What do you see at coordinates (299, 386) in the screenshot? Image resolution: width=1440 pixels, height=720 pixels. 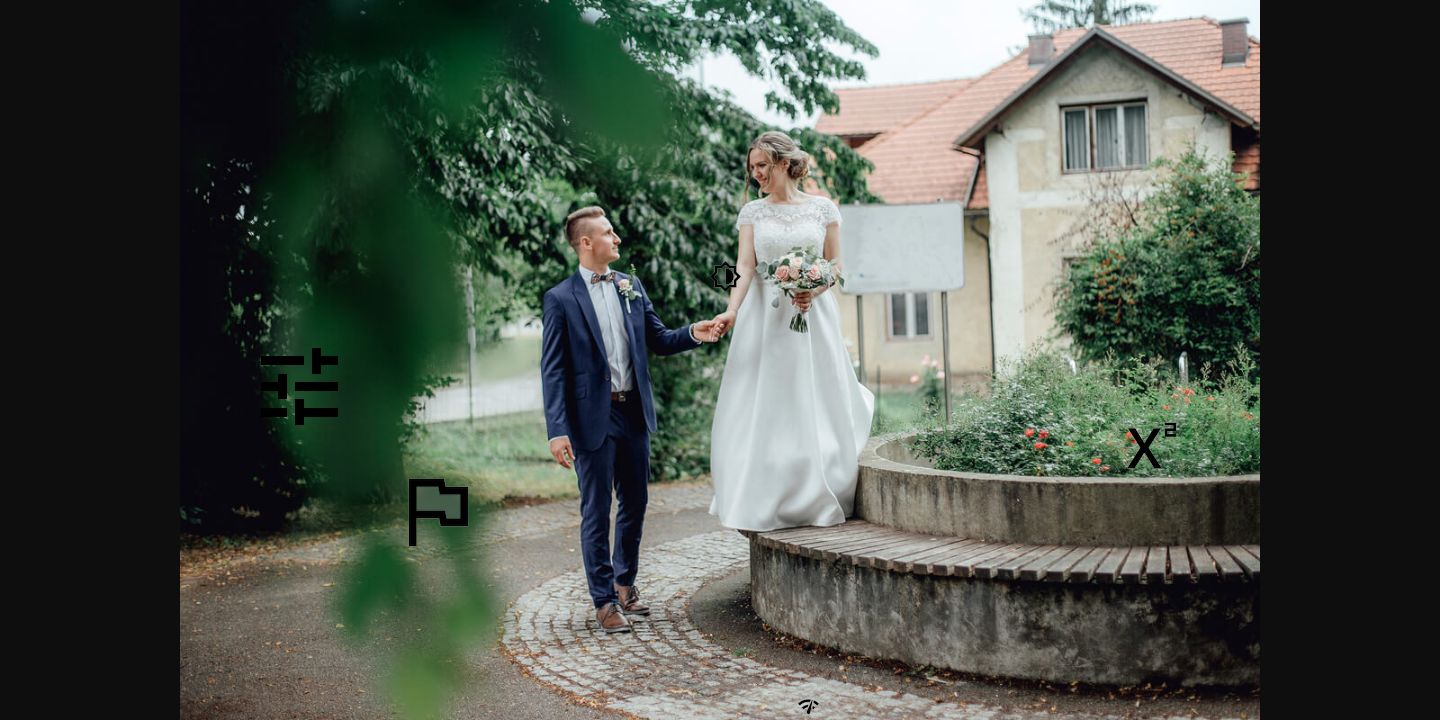 I see `adjust settings or preferences` at bounding box center [299, 386].